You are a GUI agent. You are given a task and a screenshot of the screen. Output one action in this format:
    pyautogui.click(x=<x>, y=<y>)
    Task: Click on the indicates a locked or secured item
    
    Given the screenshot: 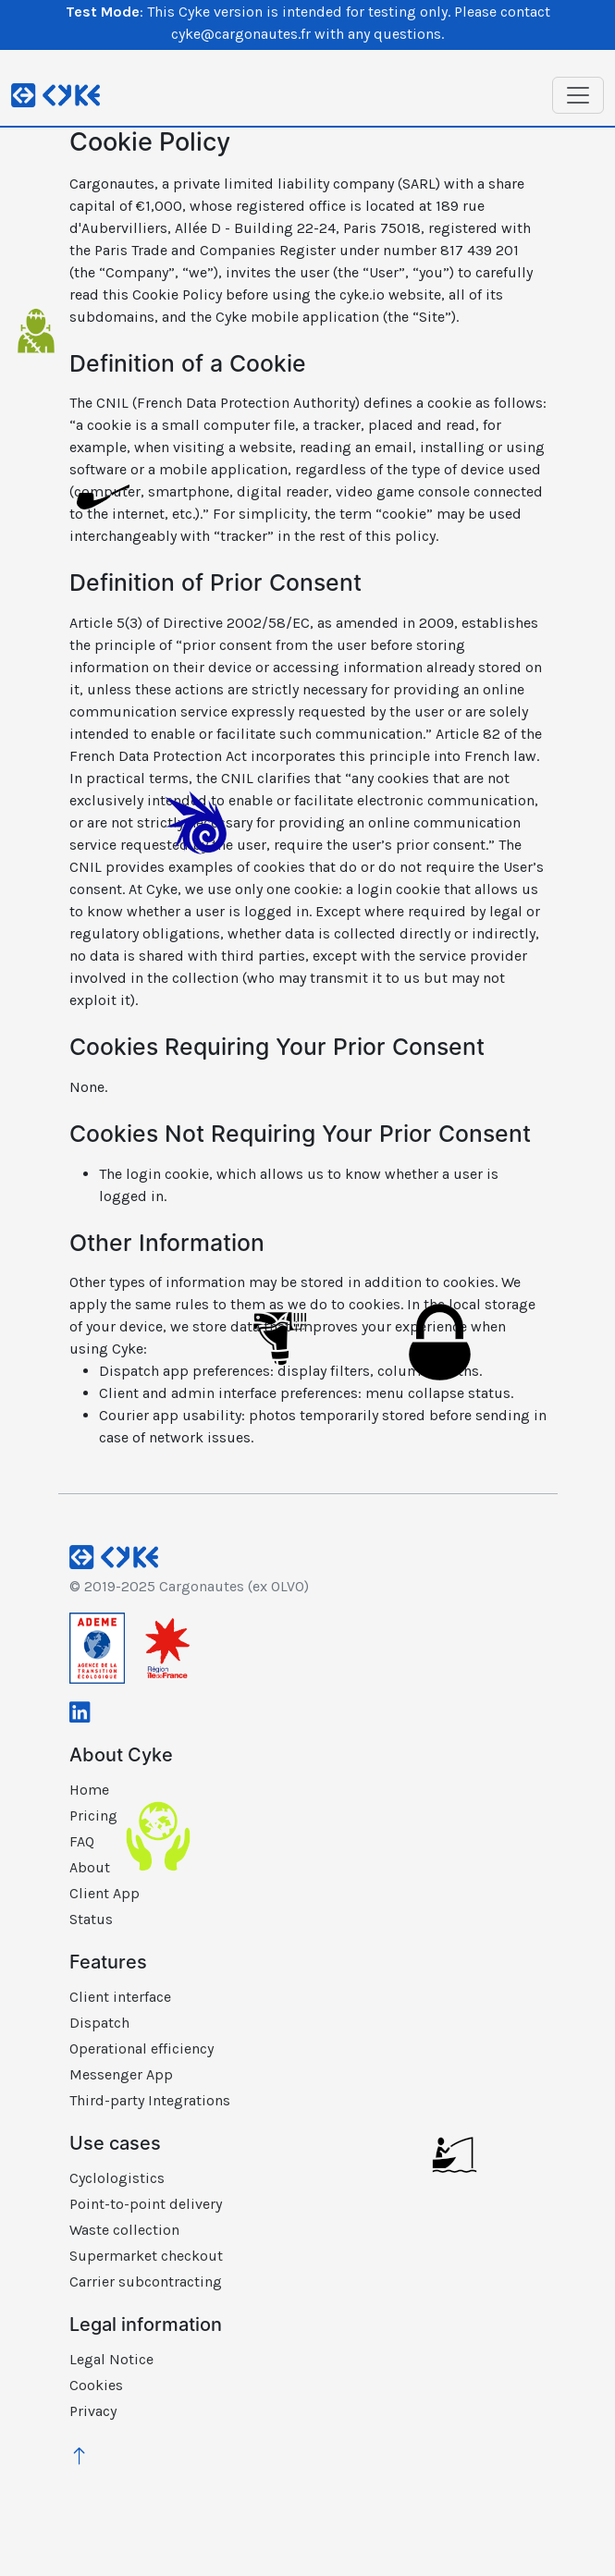 What is the action you would take?
    pyautogui.click(x=439, y=1342)
    